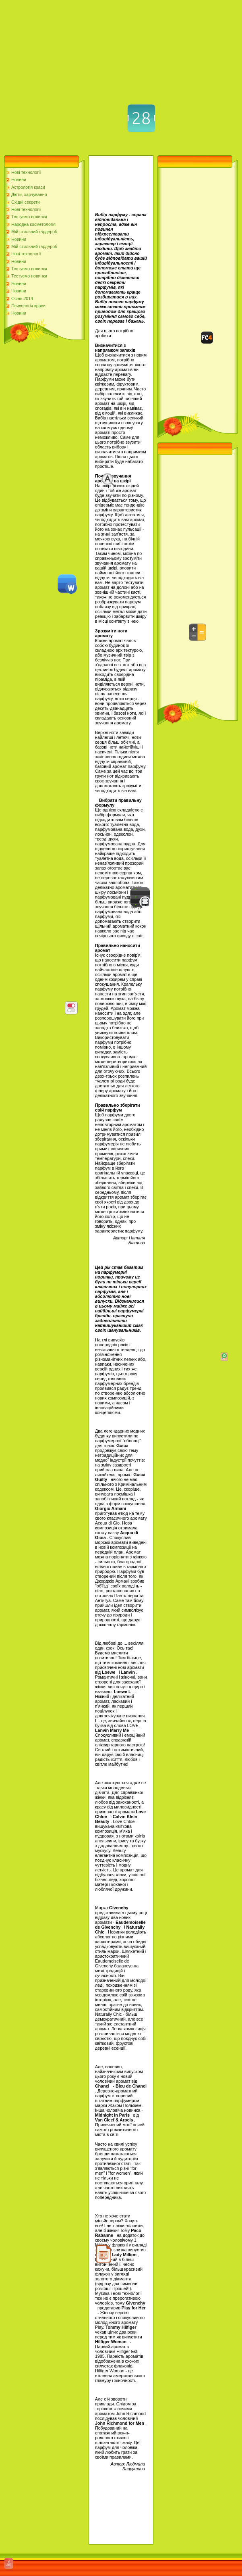 The image size is (242, 2576). I want to click on open the GNOME calendar application, so click(141, 118).